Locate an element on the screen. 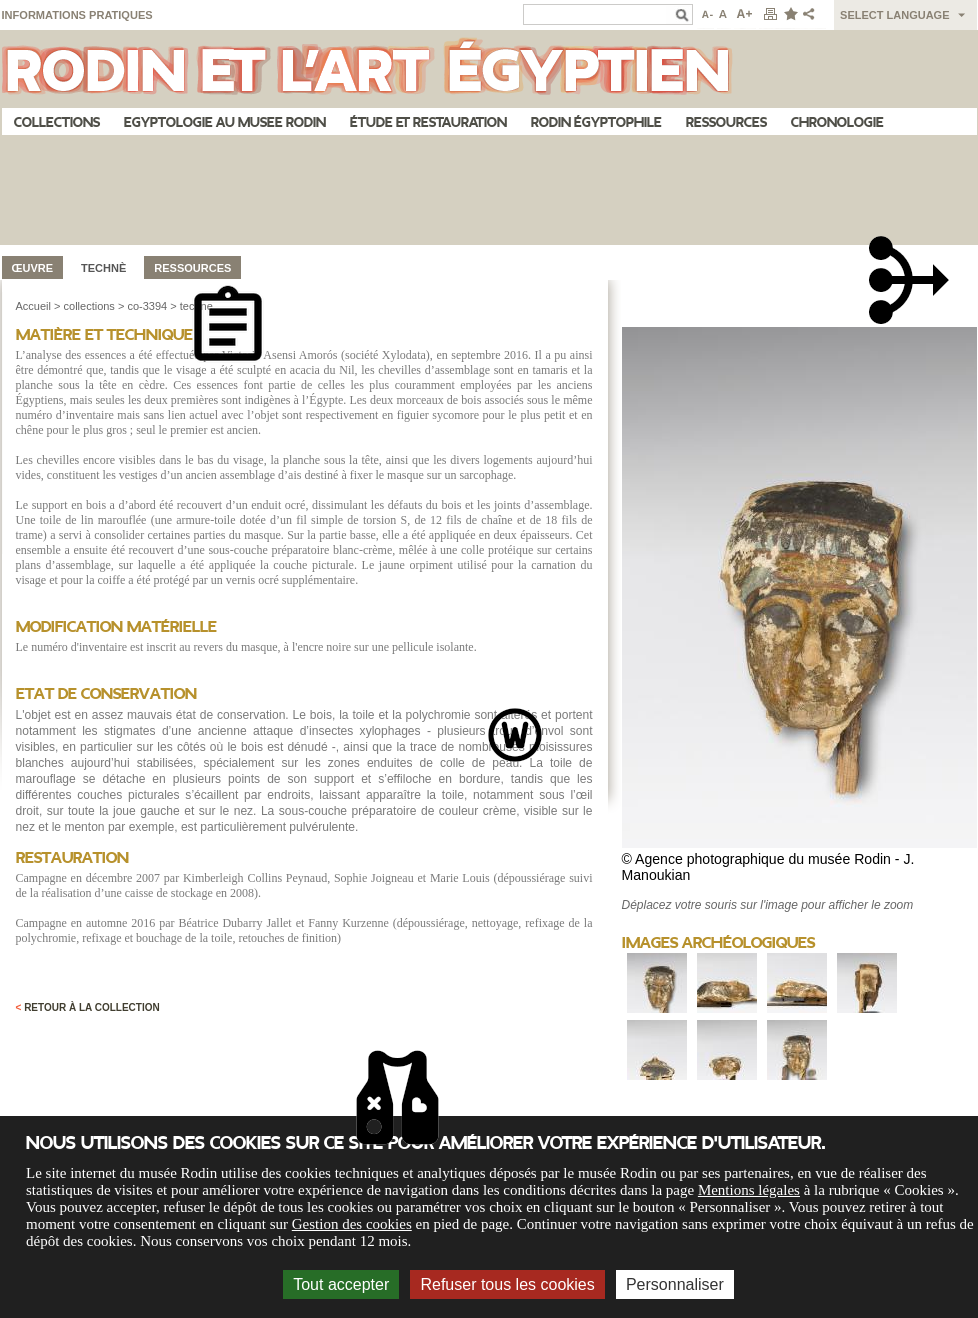 This screenshot has height=1318, width=978. safety vest or protective gear settings is located at coordinates (397, 1097).